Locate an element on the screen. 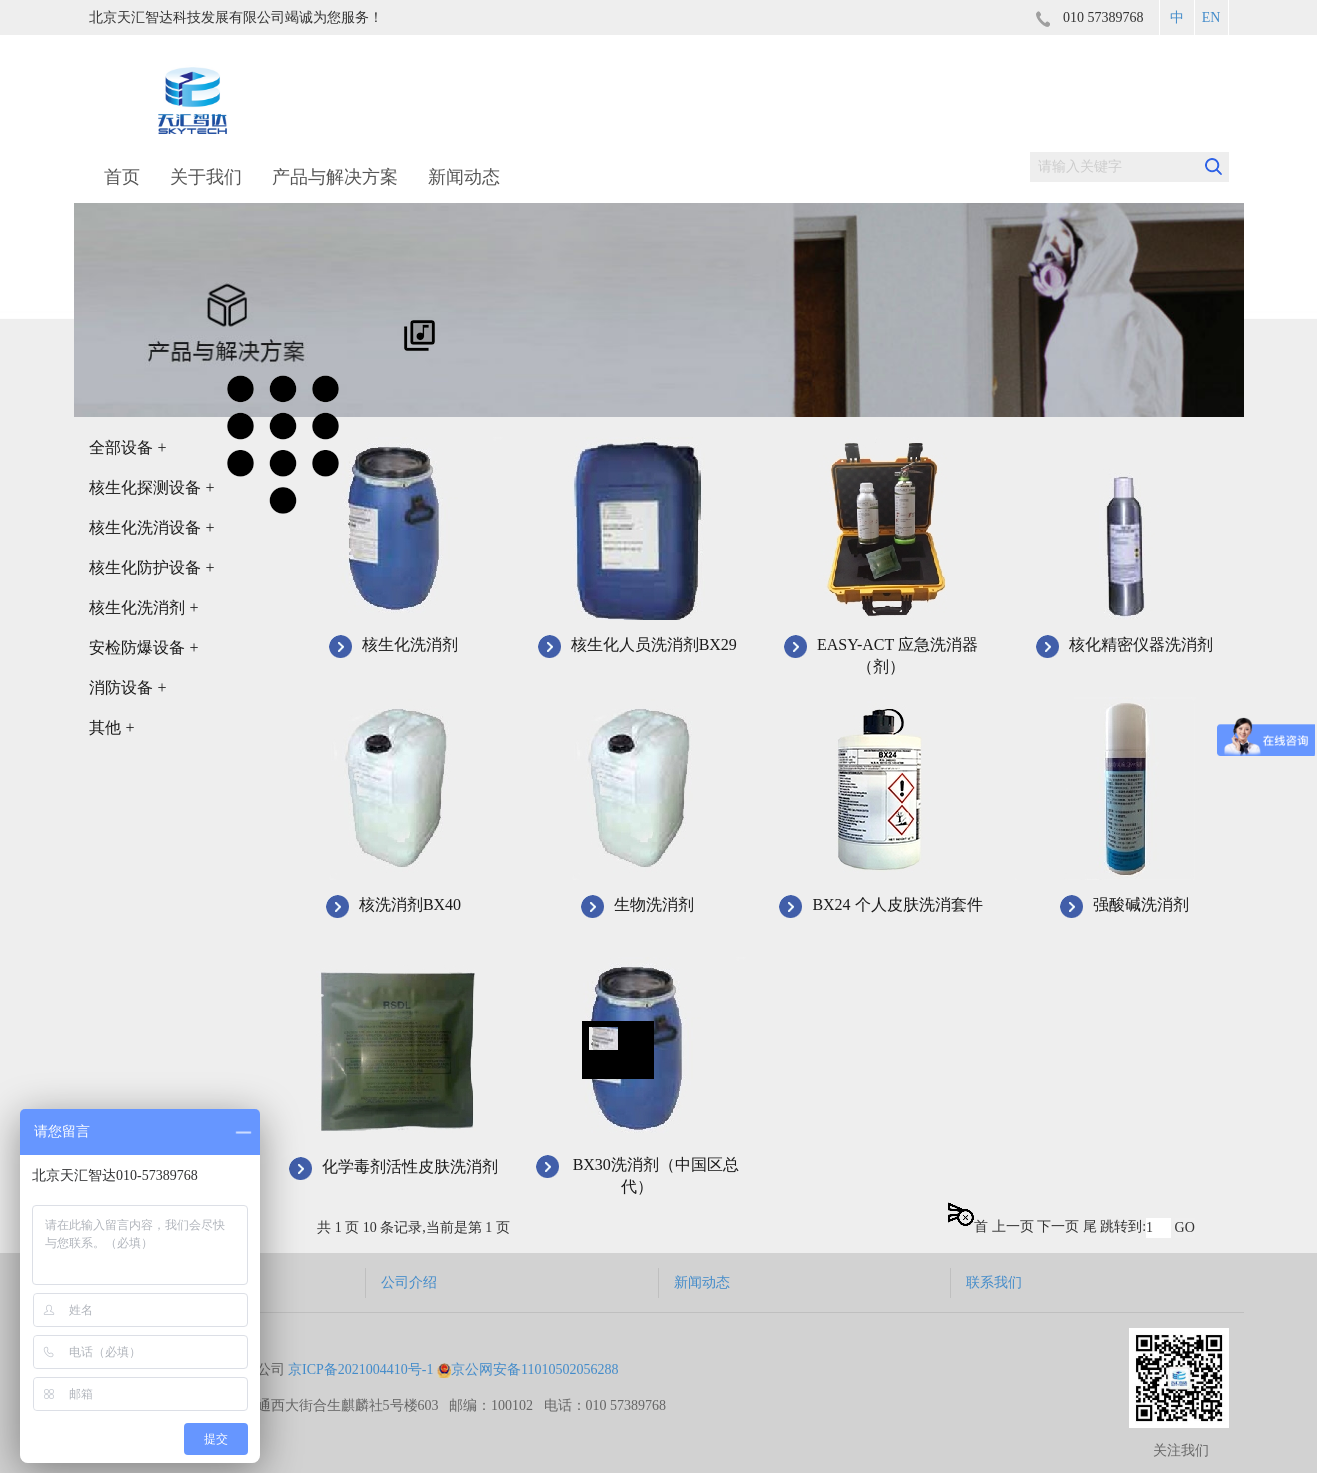  view featured video content is located at coordinates (618, 1050).